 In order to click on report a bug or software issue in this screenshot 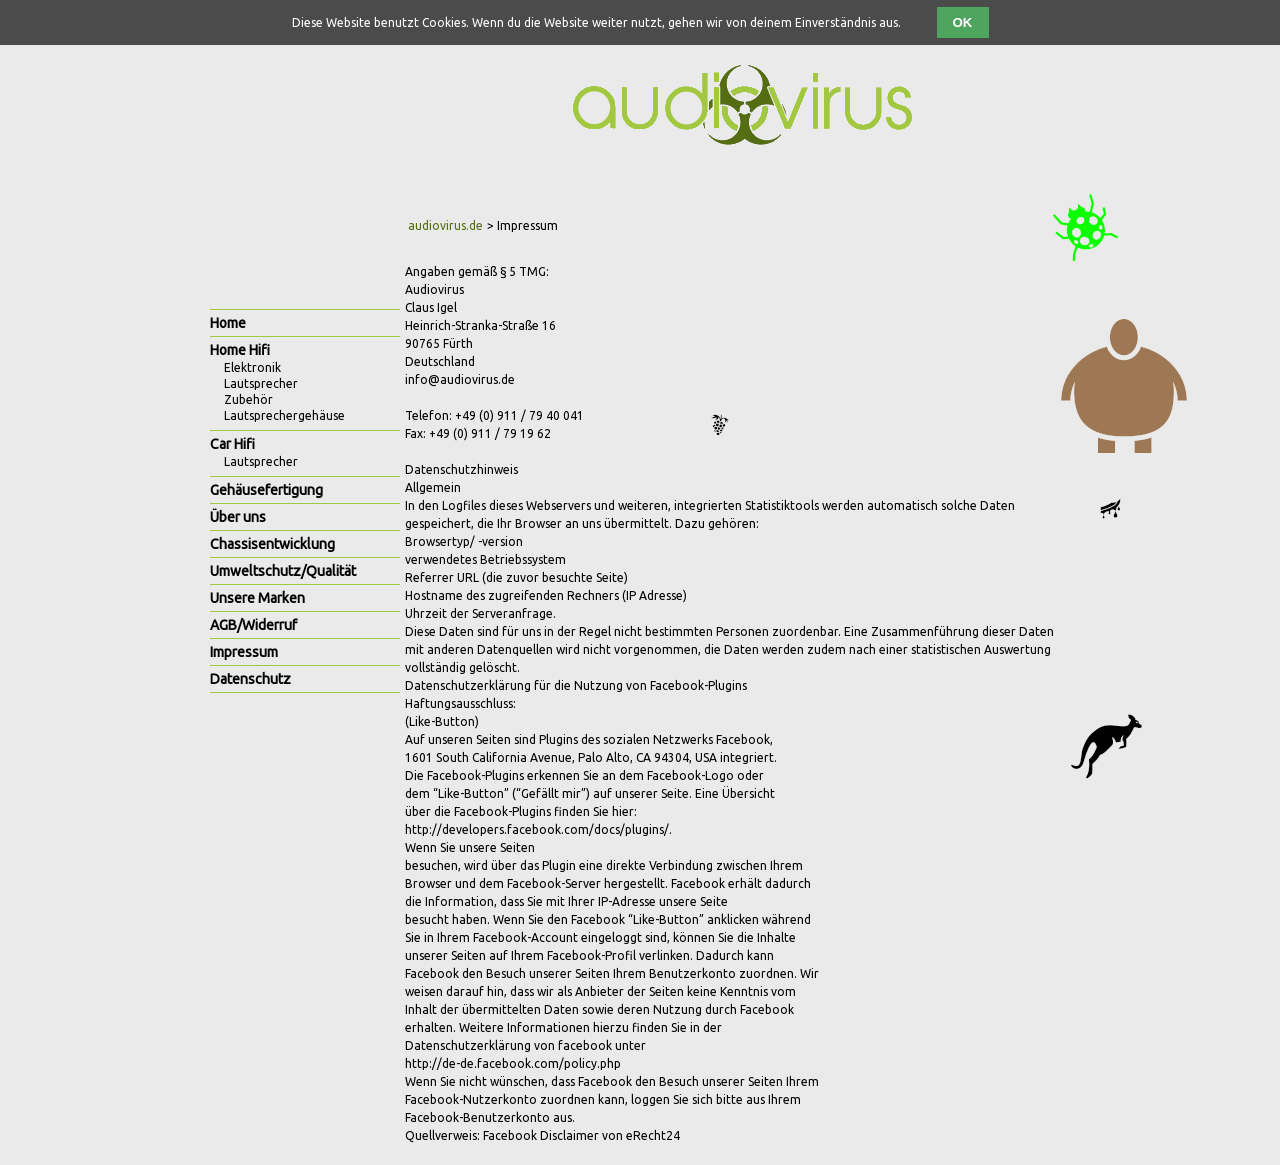, I will do `click(1085, 227)`.